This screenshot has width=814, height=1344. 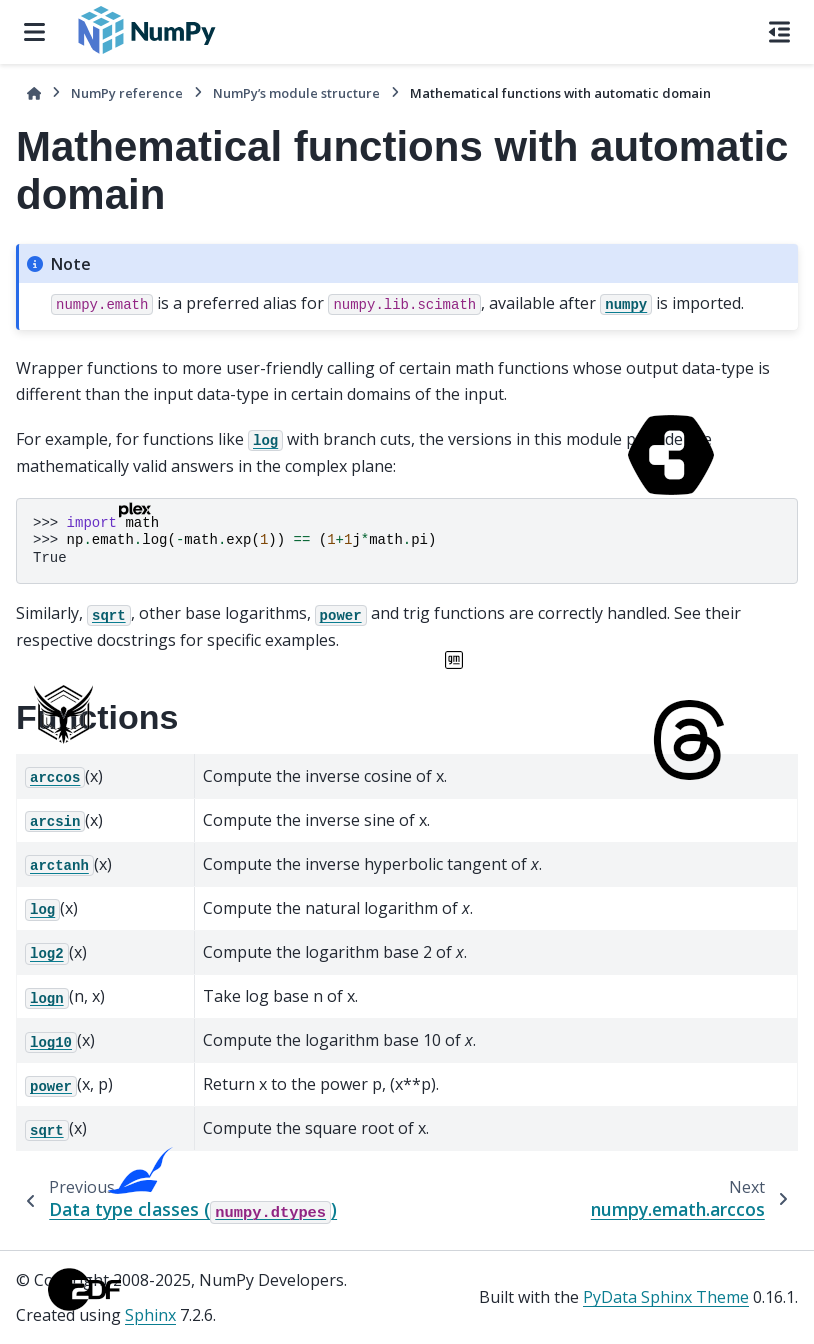 I want to click on cloudron platform logo, so click(x=671, y=455).